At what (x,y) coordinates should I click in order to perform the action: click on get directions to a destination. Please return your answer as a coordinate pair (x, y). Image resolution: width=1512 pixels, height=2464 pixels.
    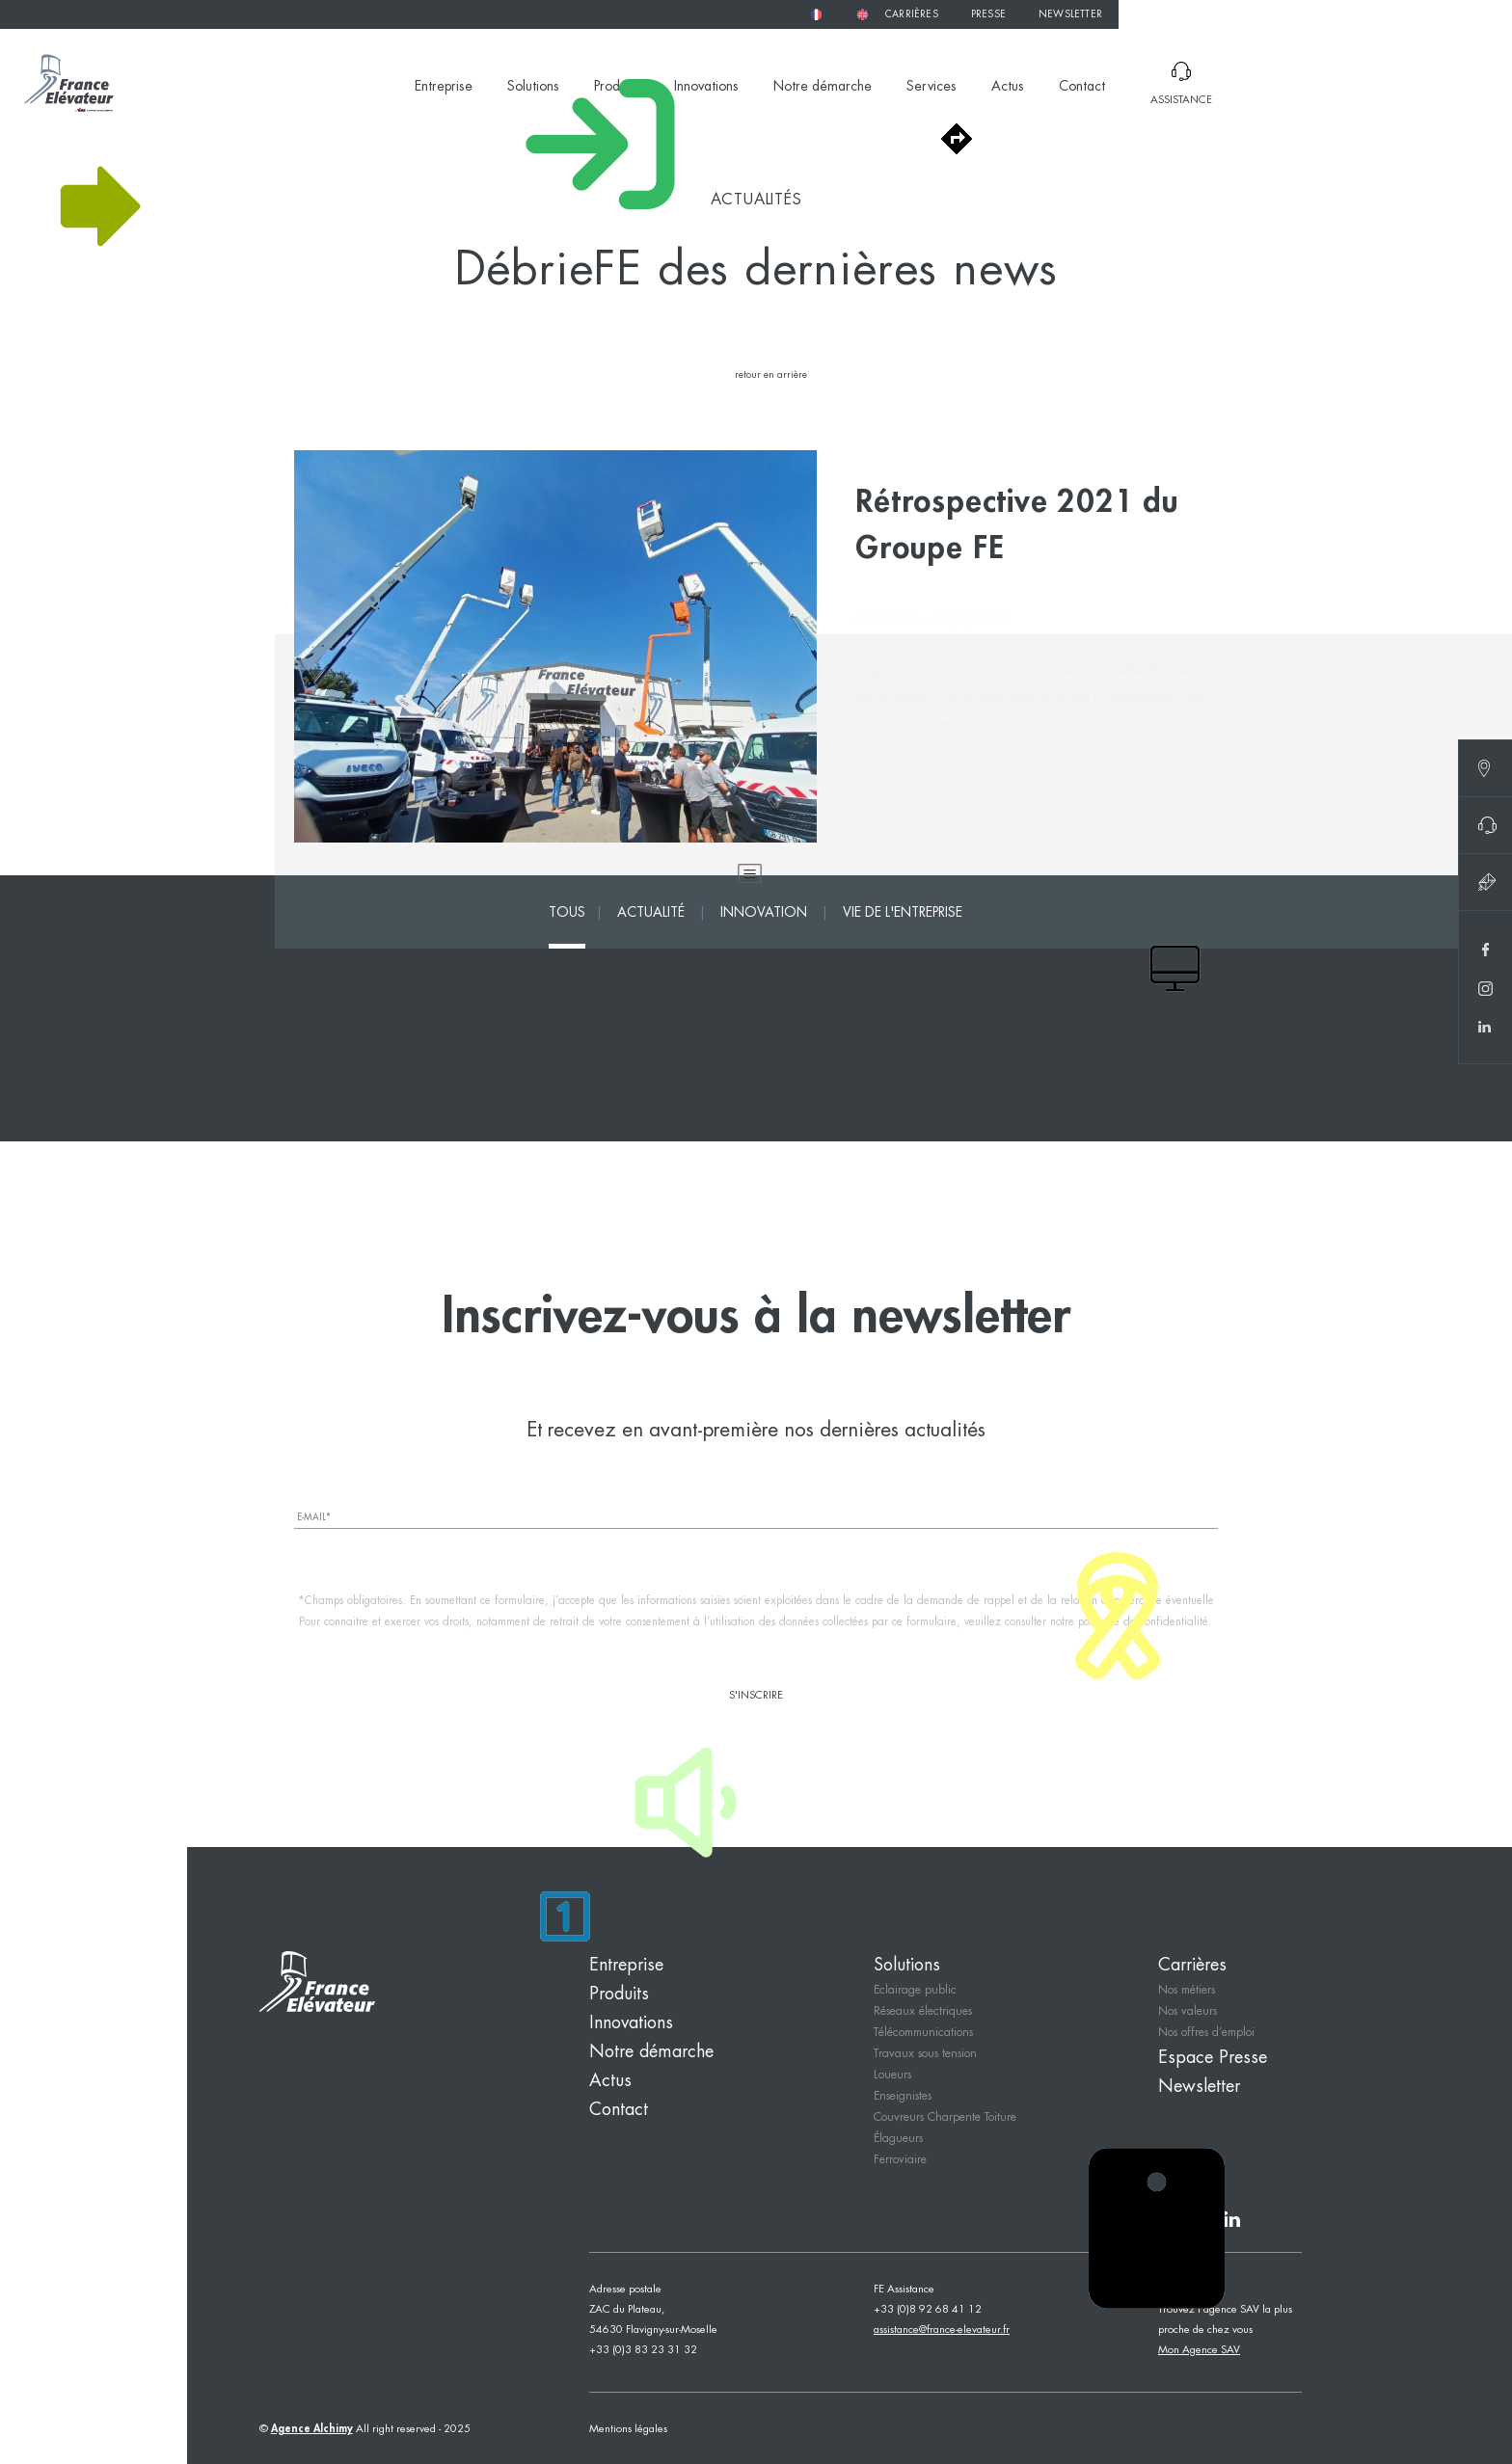
    Looking at the image, I should click on (957, 139).